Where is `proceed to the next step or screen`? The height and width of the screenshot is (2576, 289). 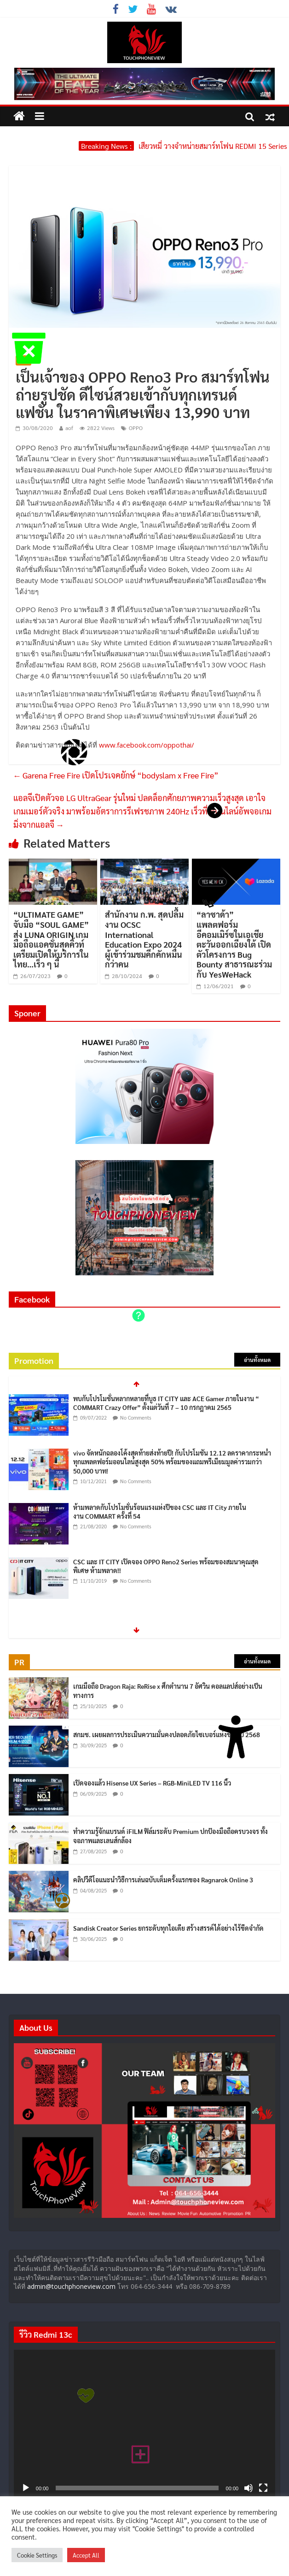 proceed to the next step or screen is located at coordinates (214, 810).